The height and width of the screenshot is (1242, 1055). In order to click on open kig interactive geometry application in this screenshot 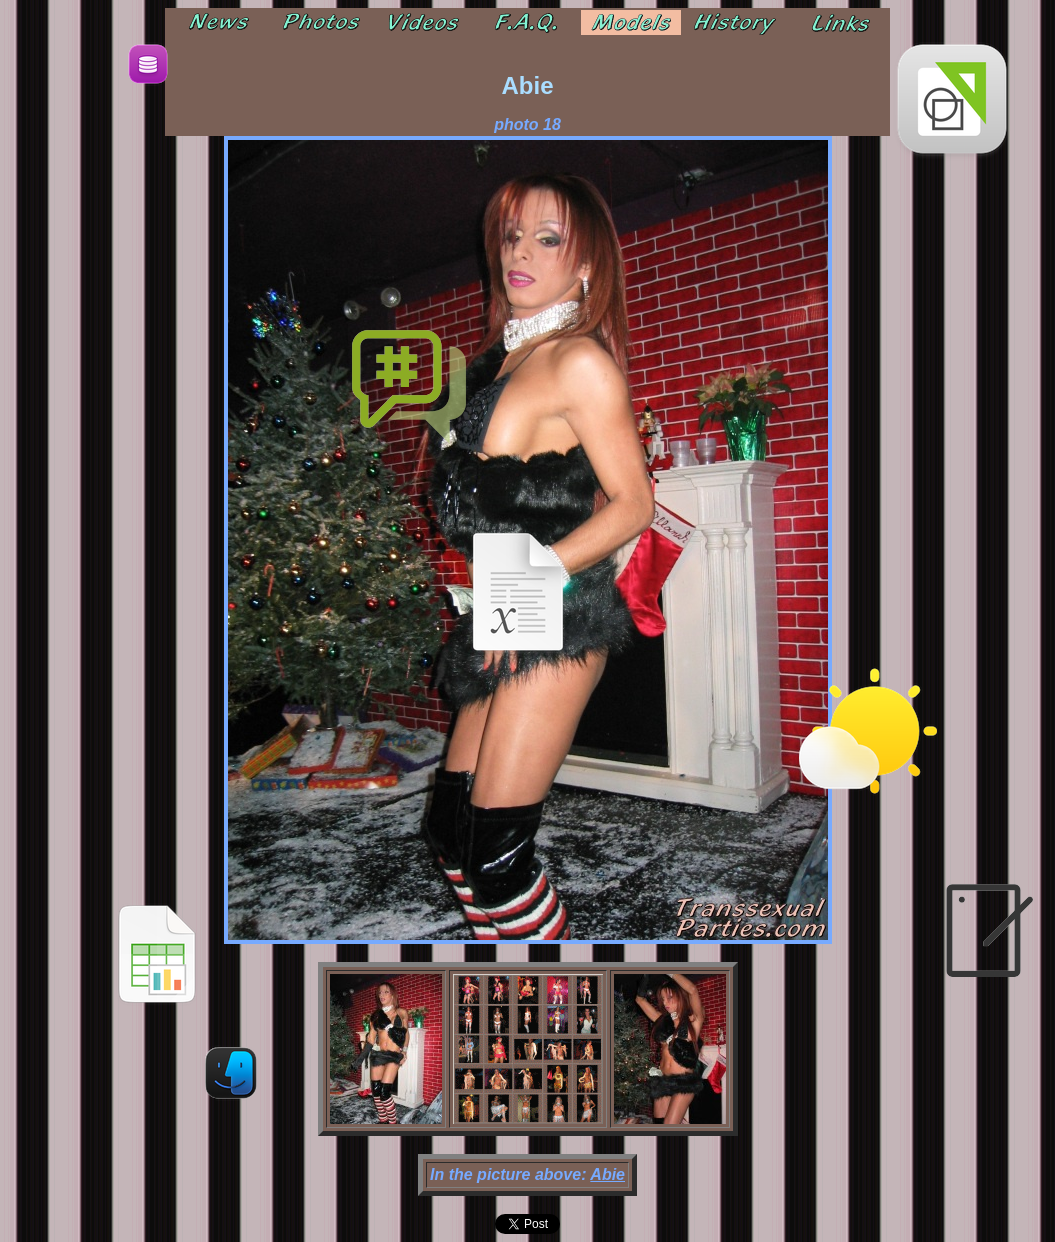, I will do `click(952, 99)`.